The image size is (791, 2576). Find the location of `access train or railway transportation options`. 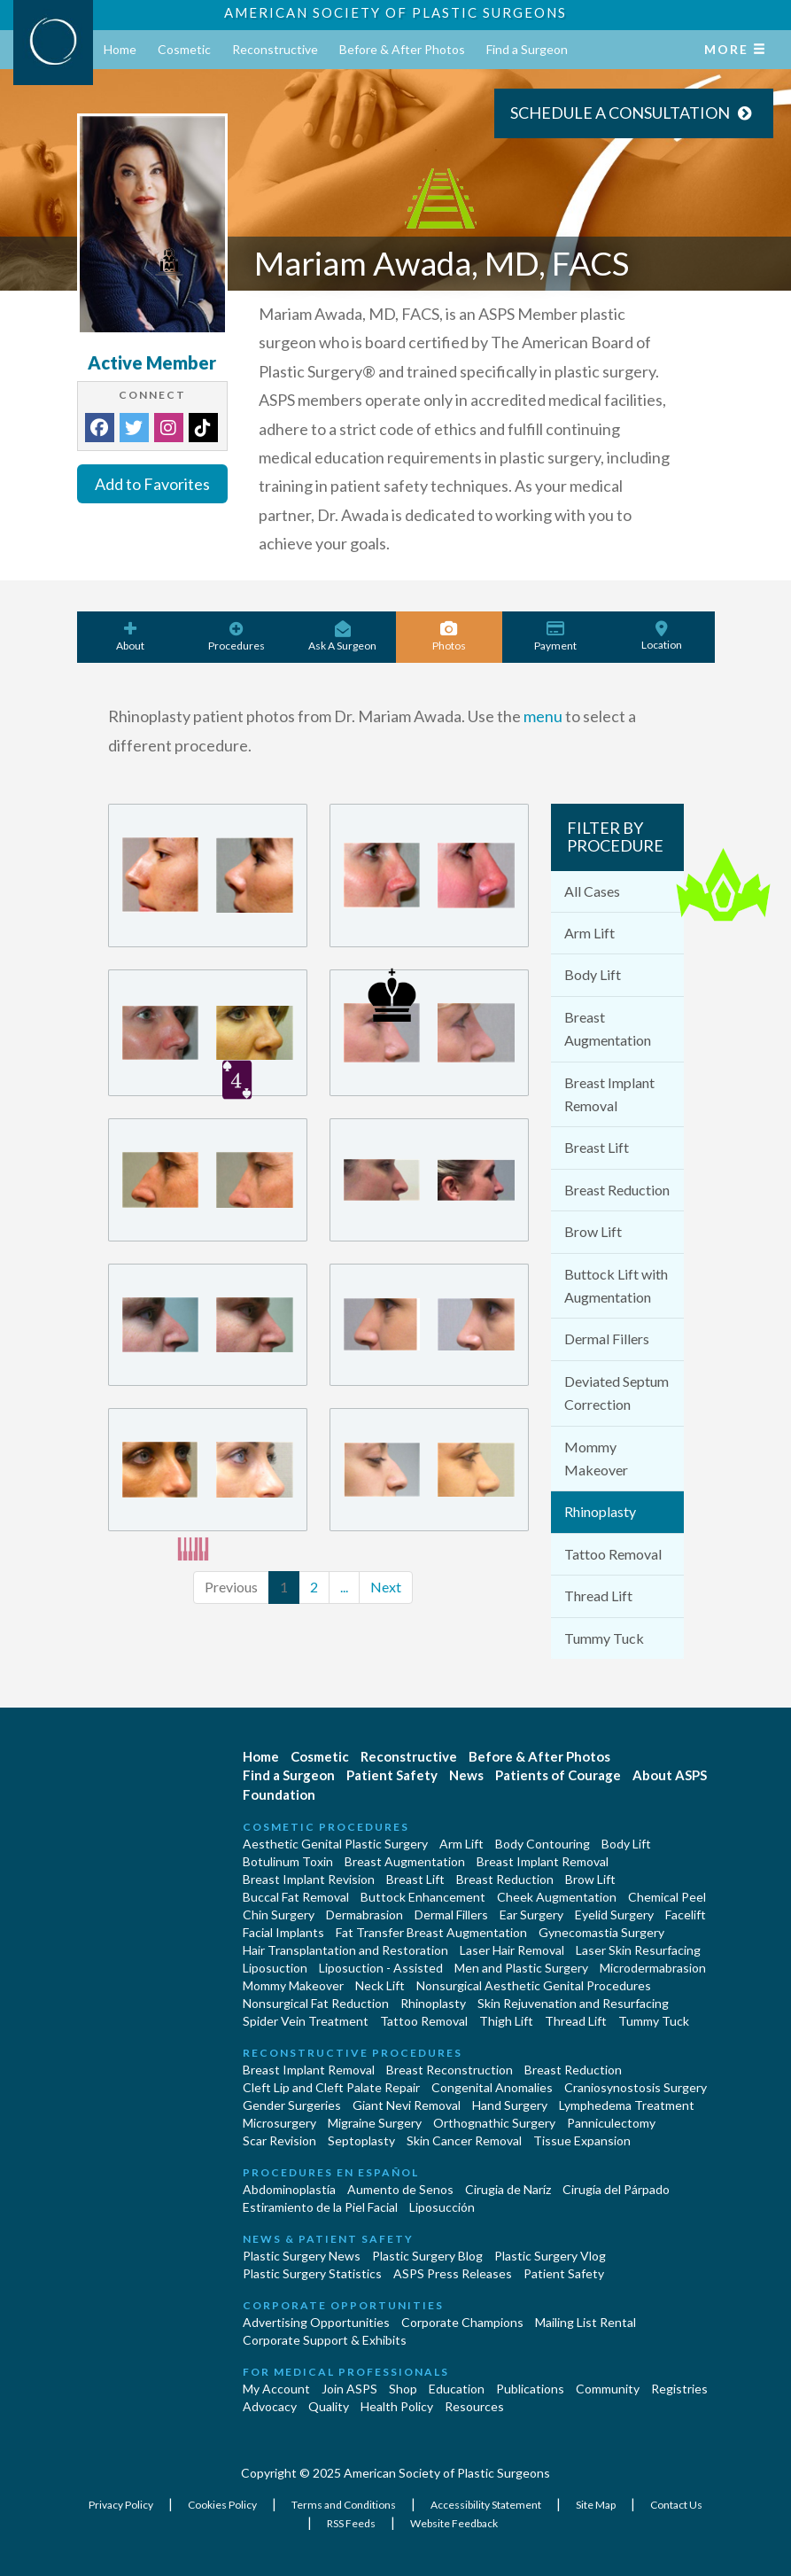

access train or railway transportation options is located at coordinates (440, 193).